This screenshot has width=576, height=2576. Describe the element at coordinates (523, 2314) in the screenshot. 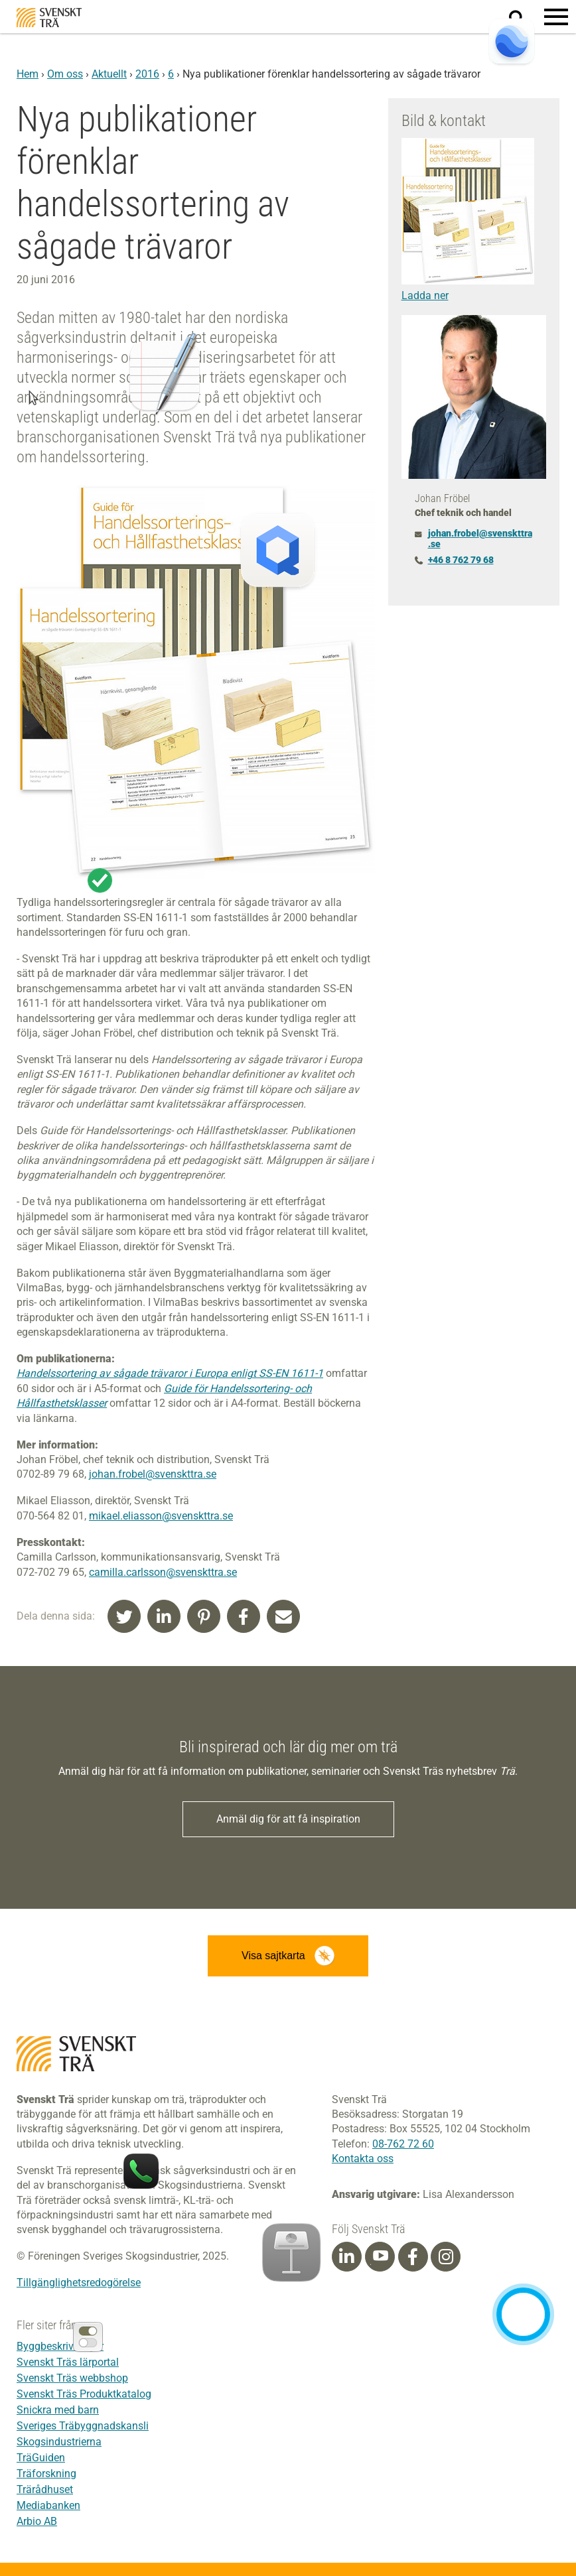

I see `open Microsoft Cortana voice assistant` at that location.